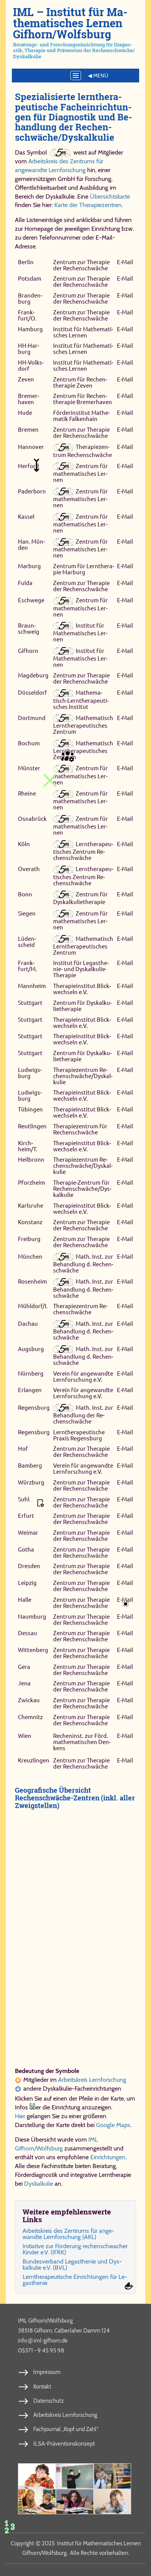 The height and width of the screenshot is (2576, 151). Describe the element at coordinates (40, 1503) in the screenshot. I see `mark tablet as favorite device` at that location.